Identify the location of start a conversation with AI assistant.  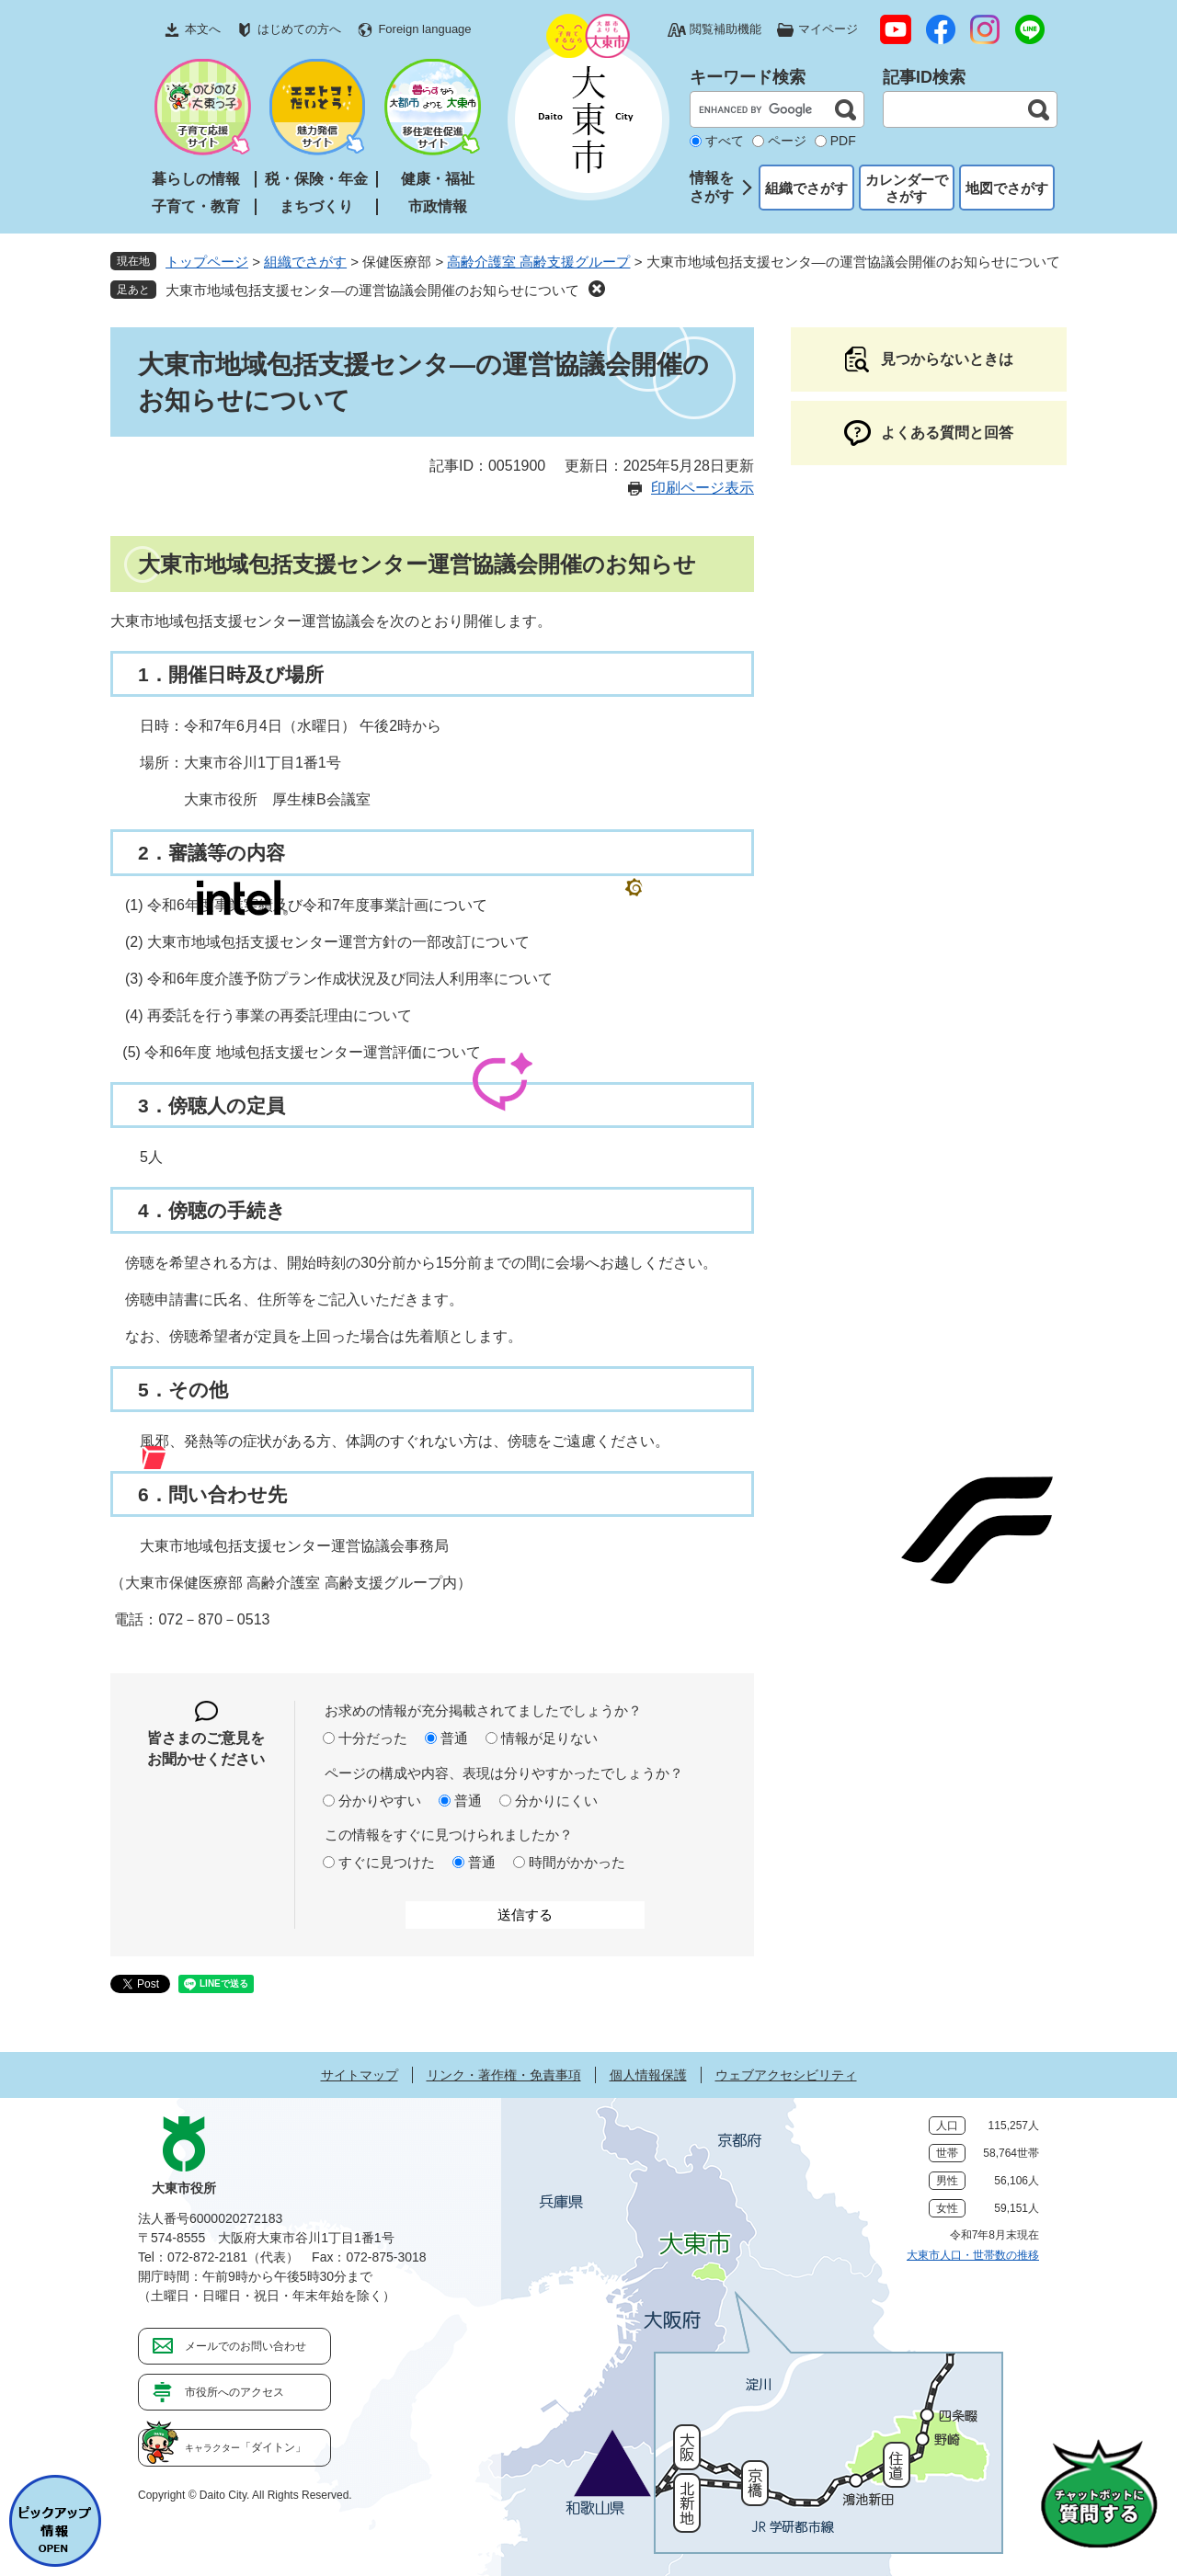
(499, 1082).